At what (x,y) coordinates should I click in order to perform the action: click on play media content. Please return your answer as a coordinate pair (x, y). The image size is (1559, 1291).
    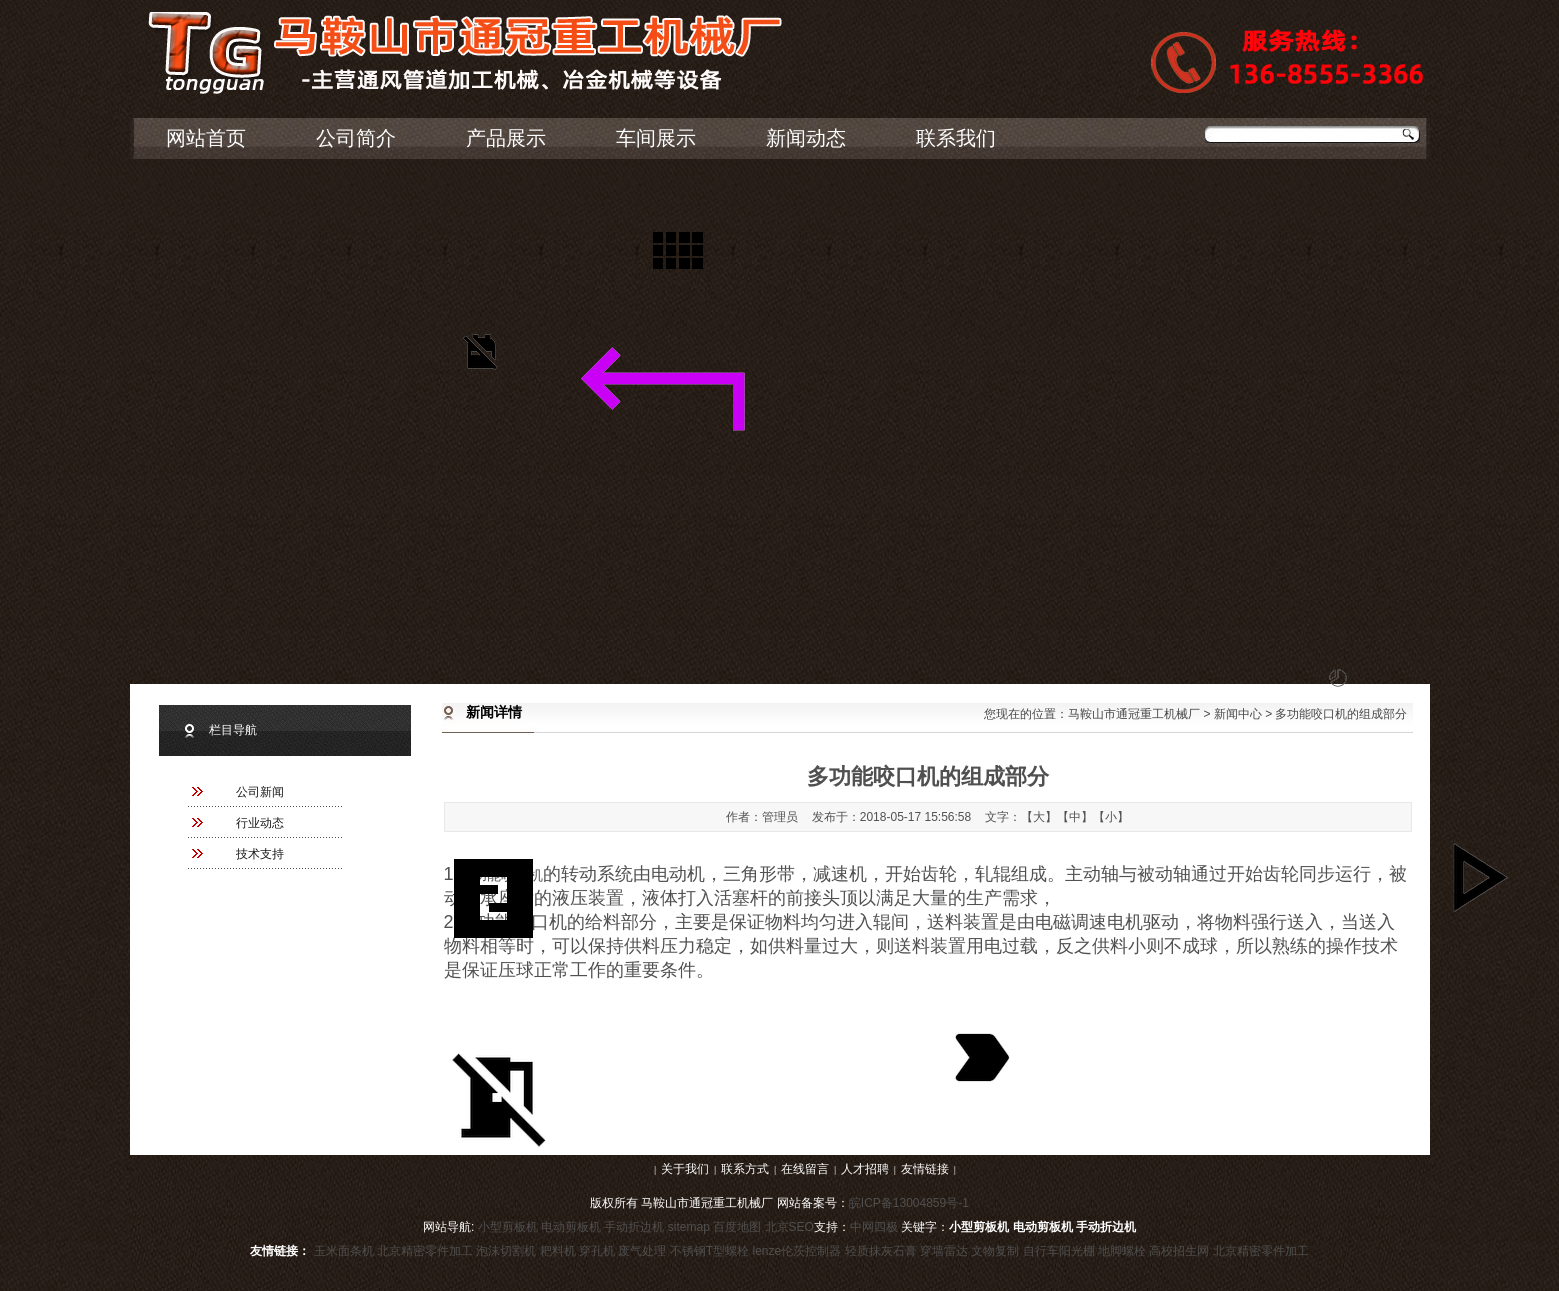
    Looking at the image, I should click on (1473, 877).